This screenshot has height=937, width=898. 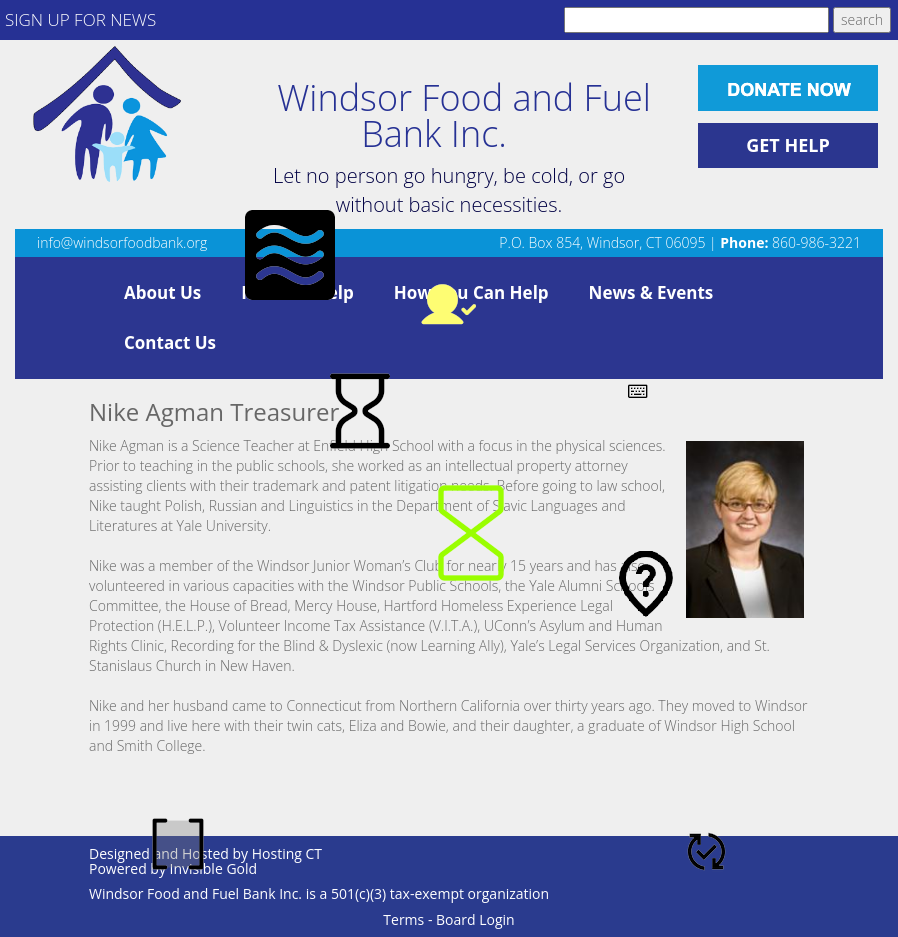 What do you see at coordinates (471, 533) in the screenshot?
I see `indicates loading or processing in progress` at bounding box center [471, 533].